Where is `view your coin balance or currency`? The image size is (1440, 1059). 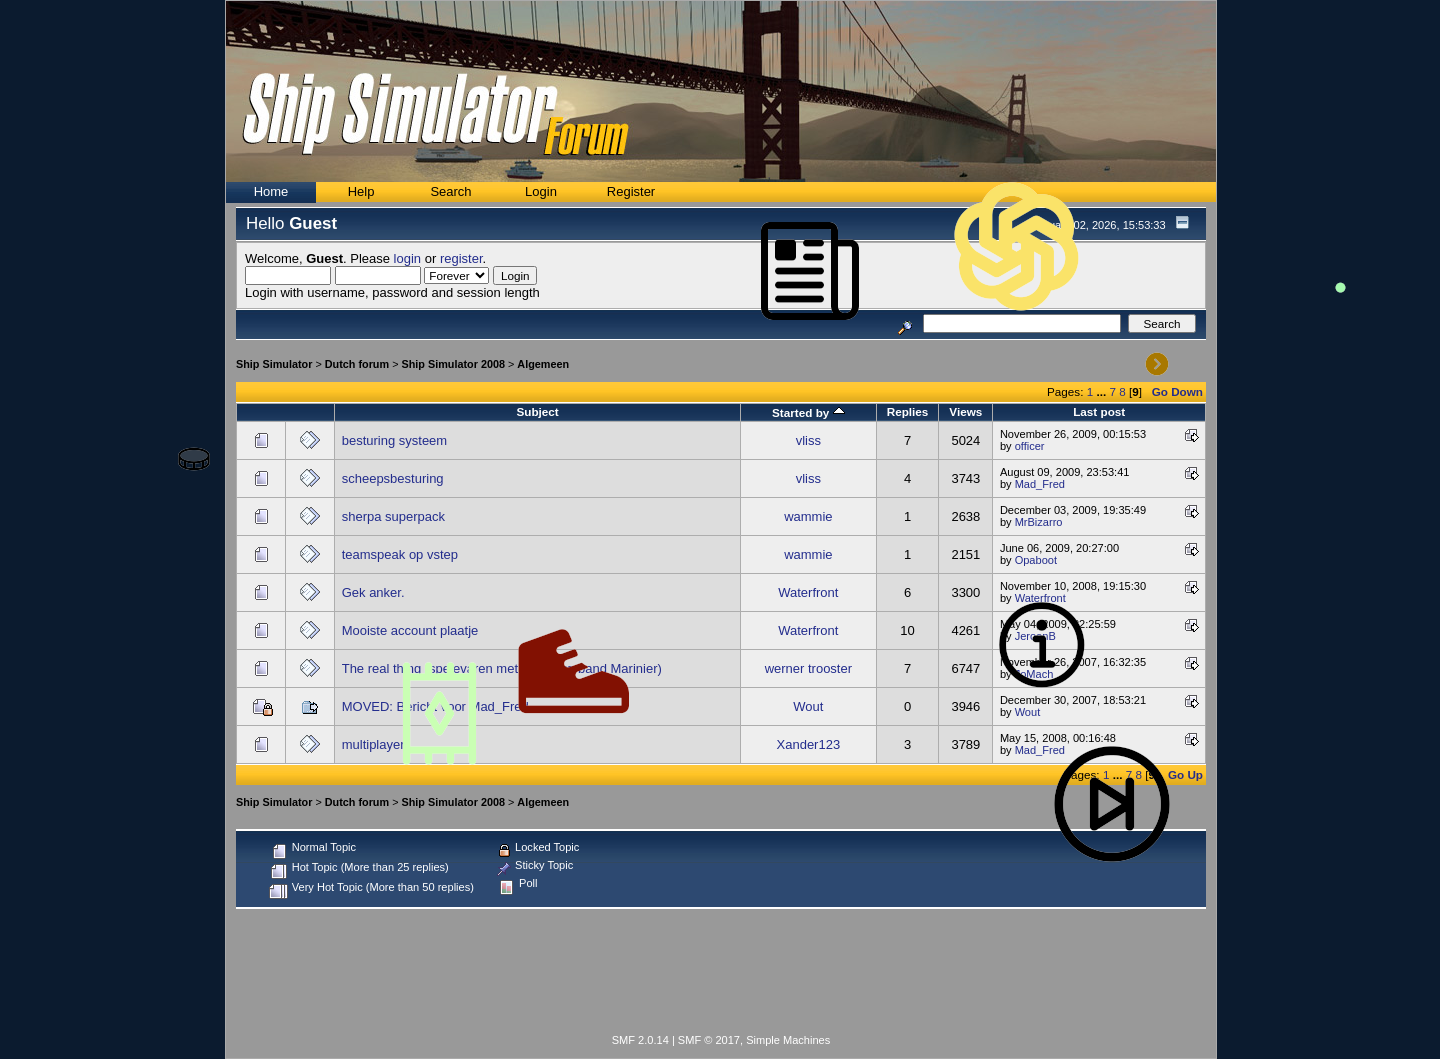 view your coin balance or currency is located at coordinates (194, 459).